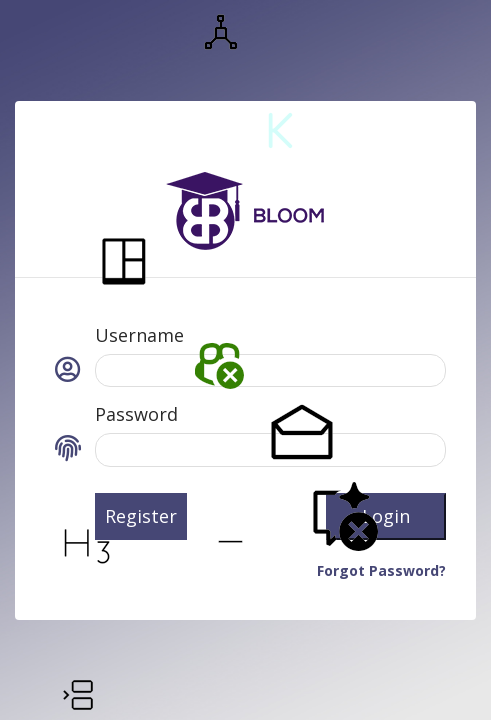  Describe the element at coordinates (280, 130) in the screenshot. I see `alphabetical sorting or navigation shortcut for letter K` at that location.